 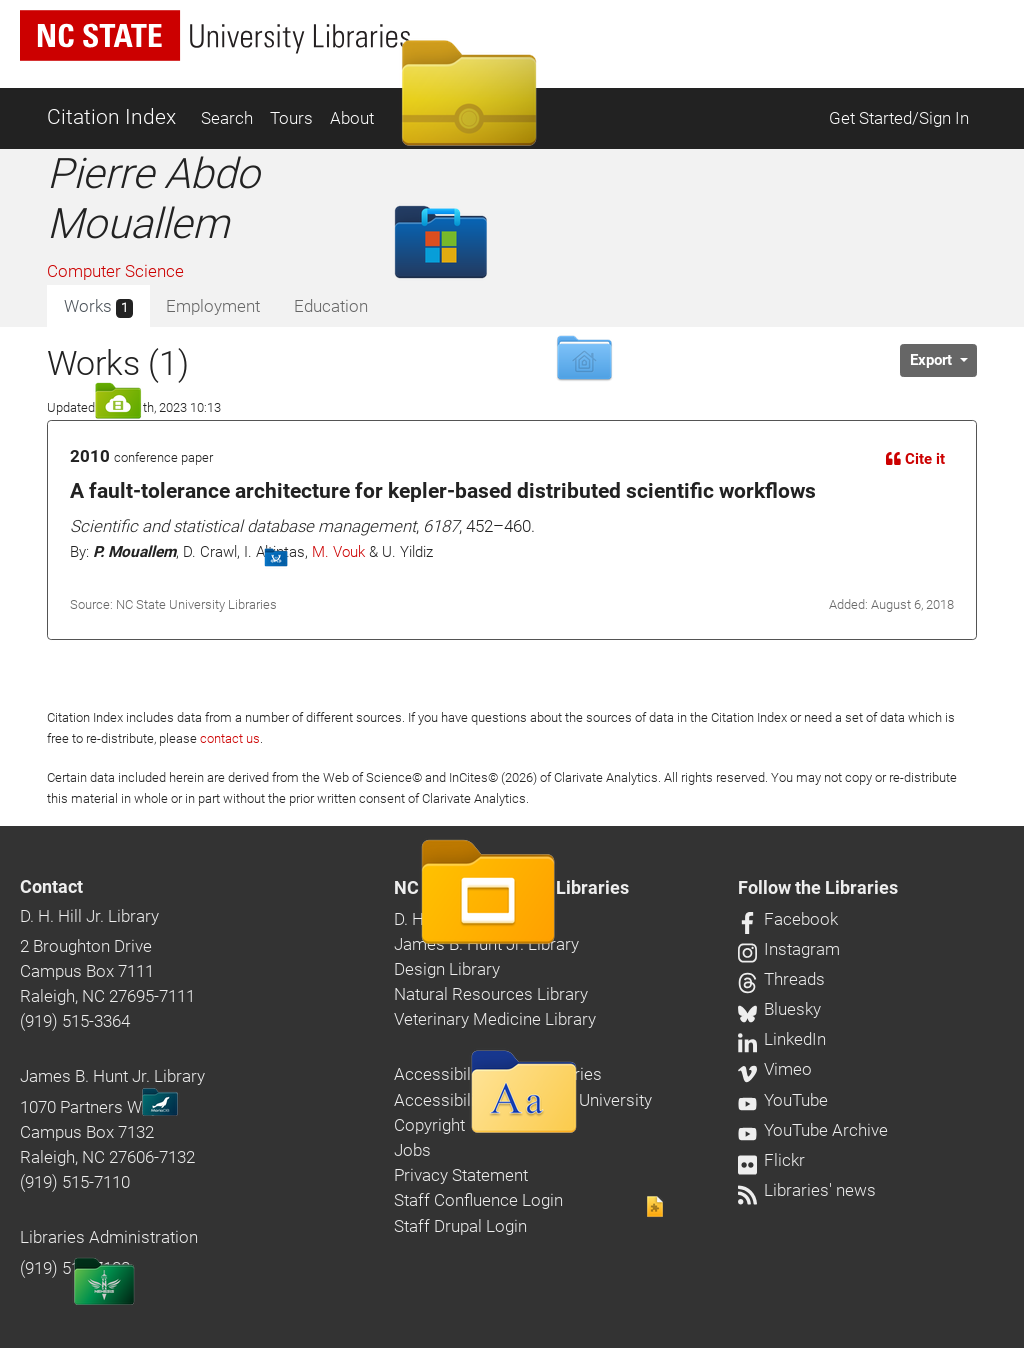 I want to click on open folder containing google slides files, so click(x=487, y=895).